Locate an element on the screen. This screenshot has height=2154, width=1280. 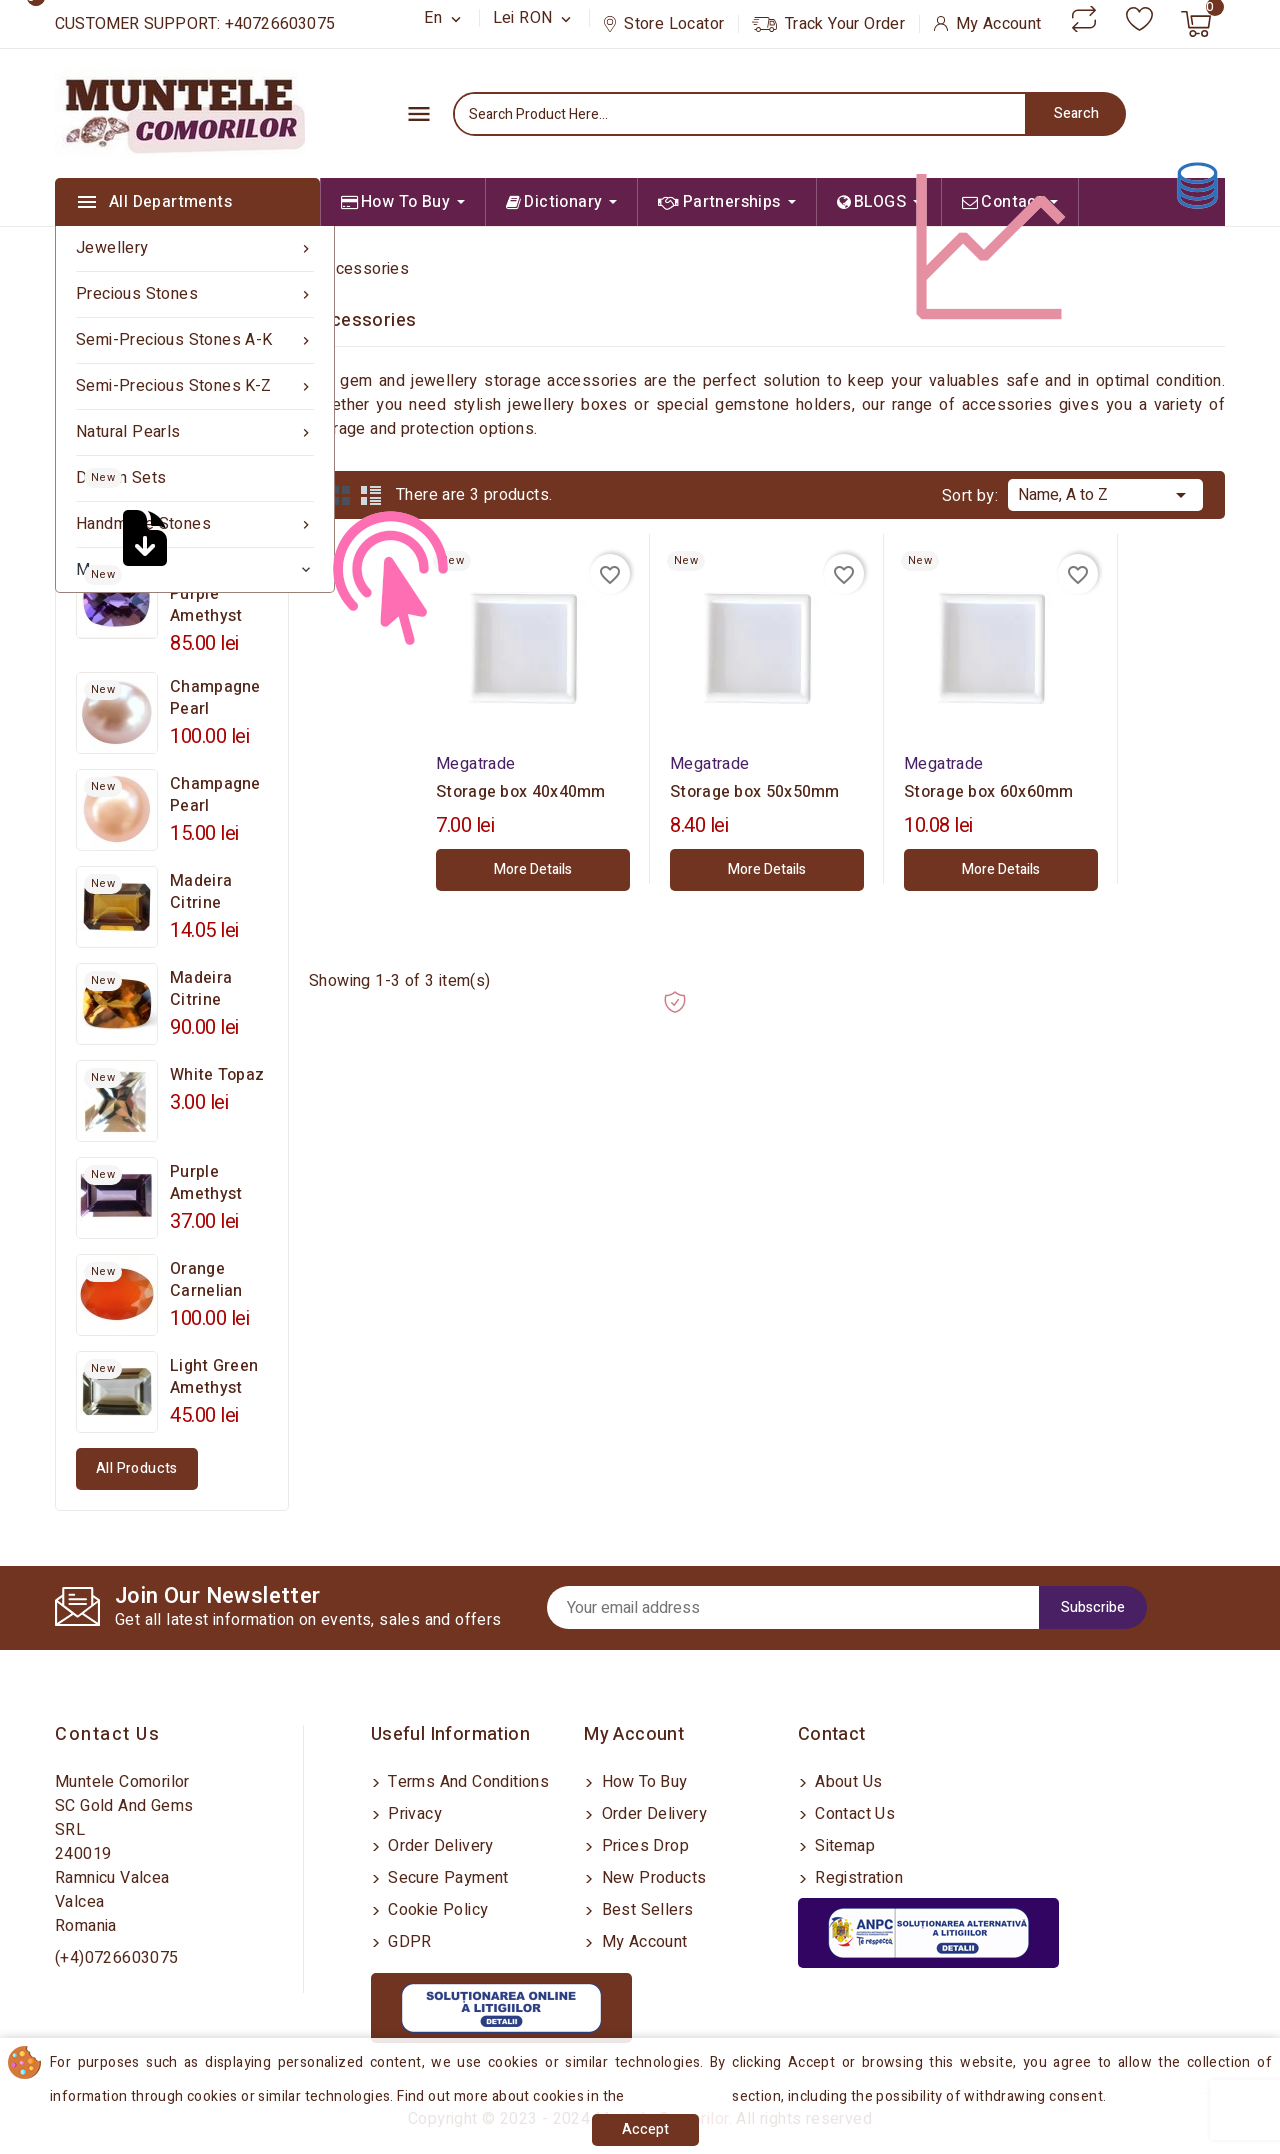
view analytics or performance metrics is located at coordinates (989, 257).